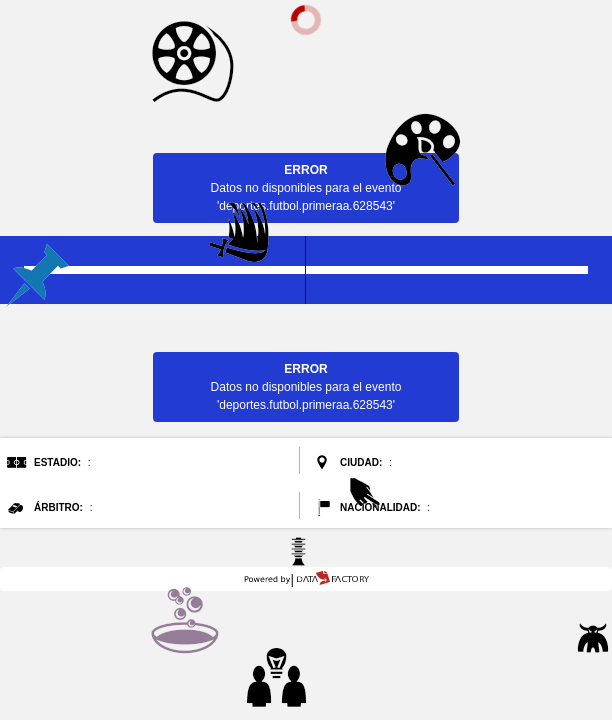 This screenshot has width=612, height=720. What do you see at coordinates (239, 232) in the screenshot?
I see `perform a slash attack in combat` at bounding box center [239, 232].